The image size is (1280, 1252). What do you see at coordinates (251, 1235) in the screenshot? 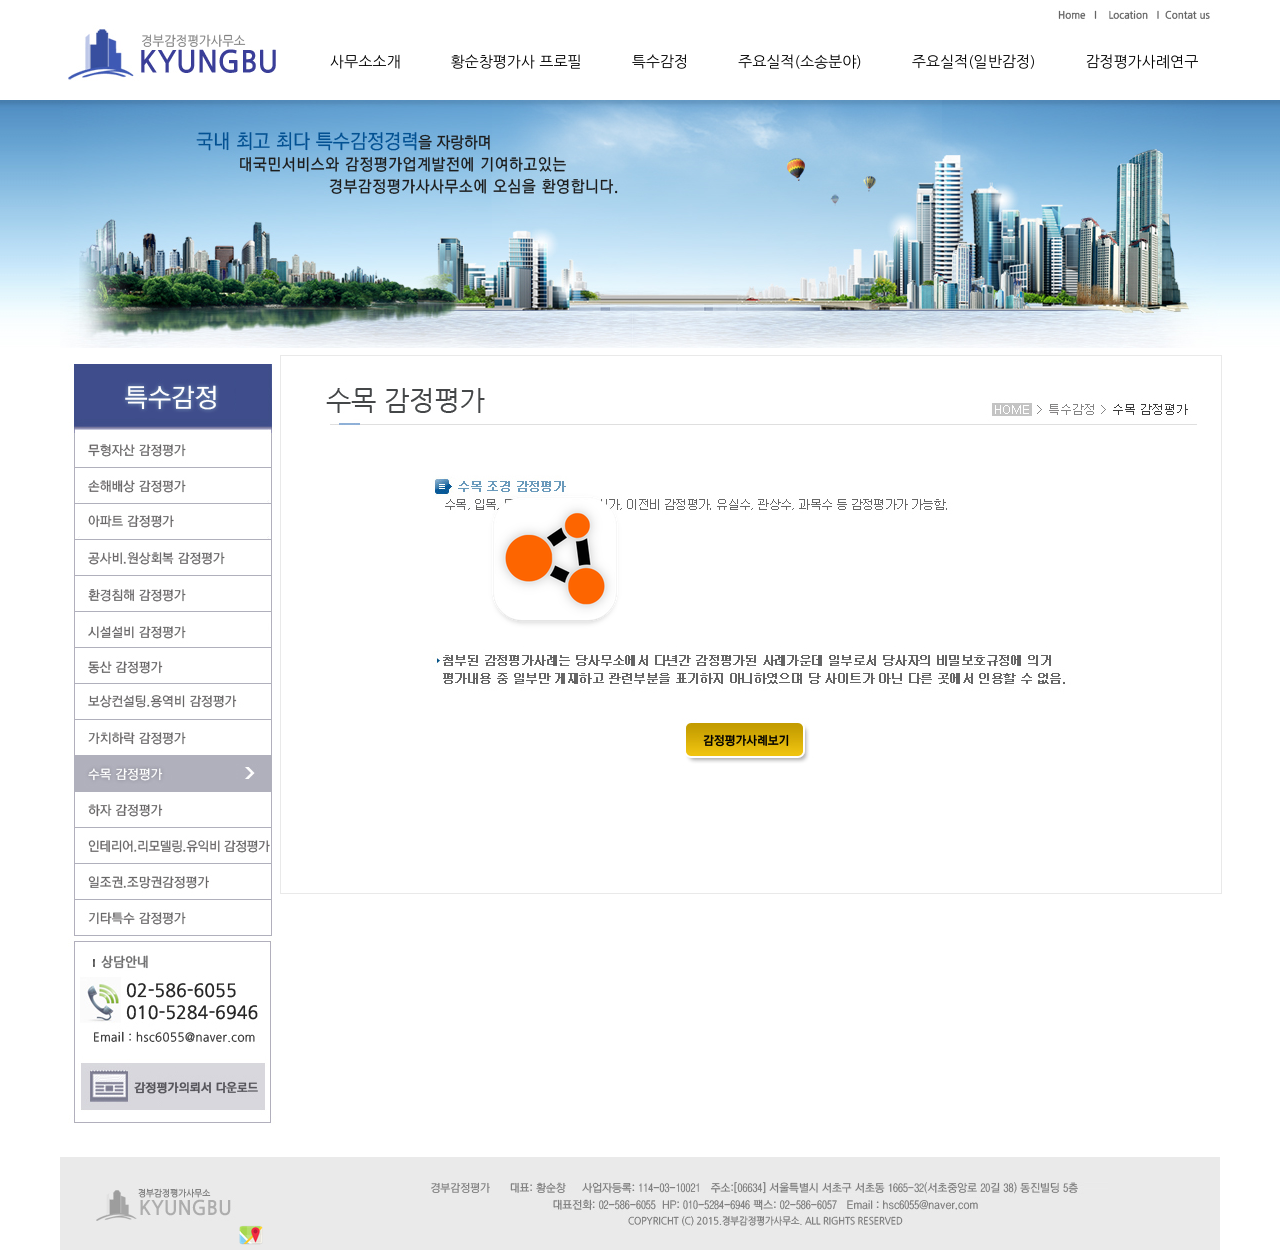
I see `open gnome maps application` at bounding box center [251, 1235].